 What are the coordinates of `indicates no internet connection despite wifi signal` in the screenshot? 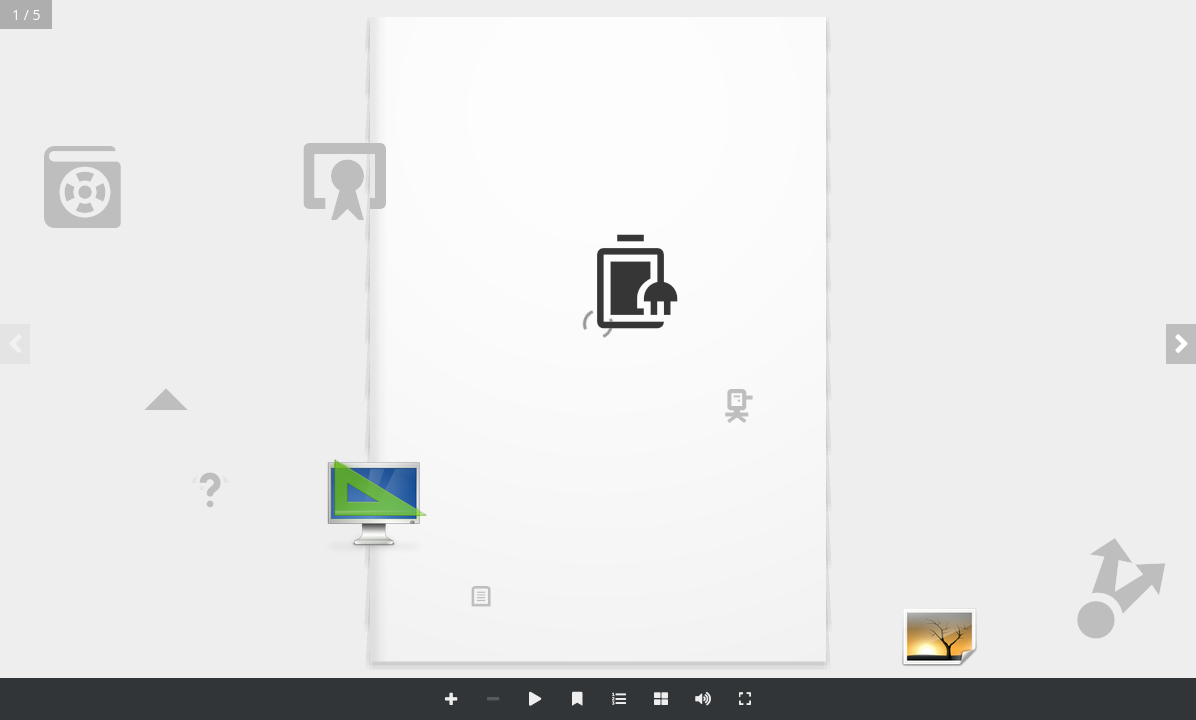 It's located at (210, 483).